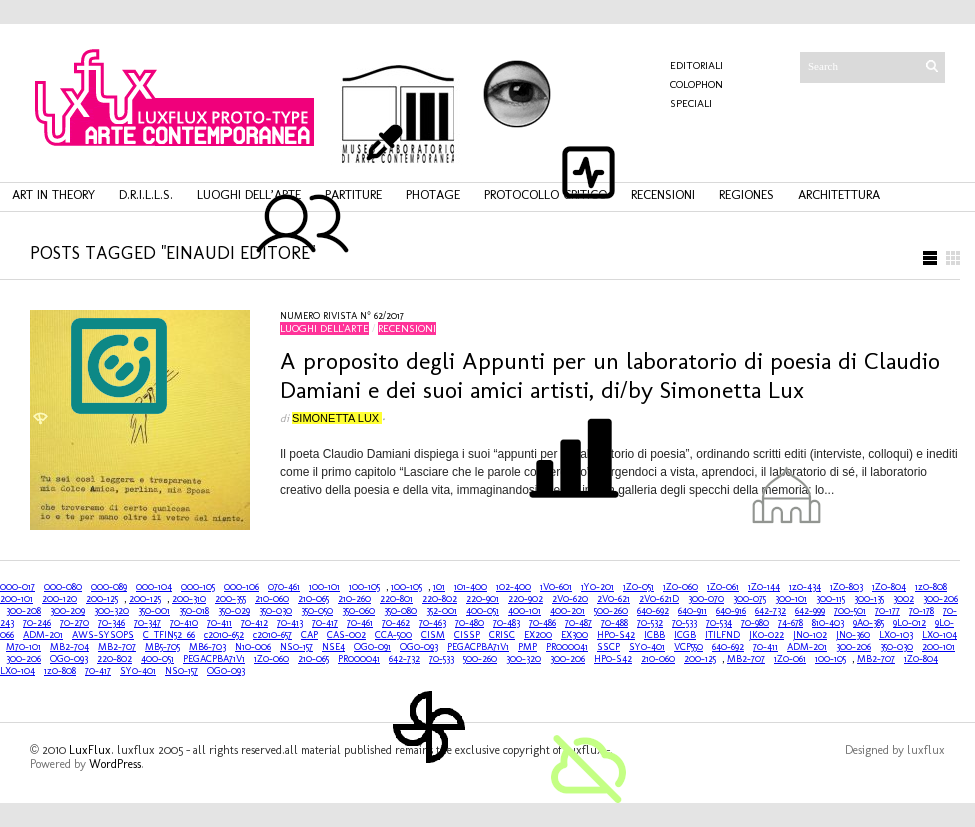 The height and width of the screenshot is (827, 975). Describe the element at coordinates (40, 418) in the screenshot. I see `toggle windshield wiper controls` at that location.